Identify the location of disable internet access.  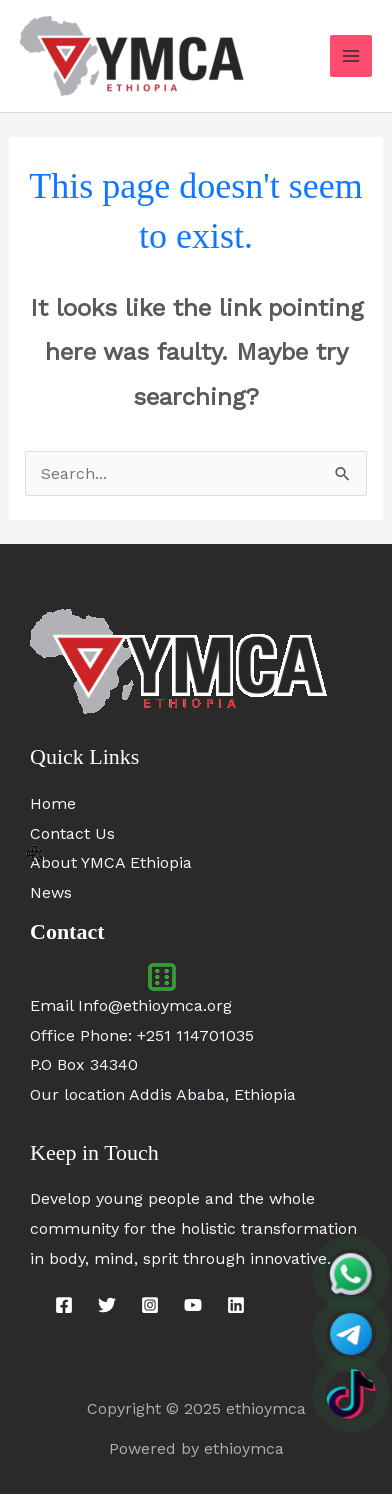
(34, 853).